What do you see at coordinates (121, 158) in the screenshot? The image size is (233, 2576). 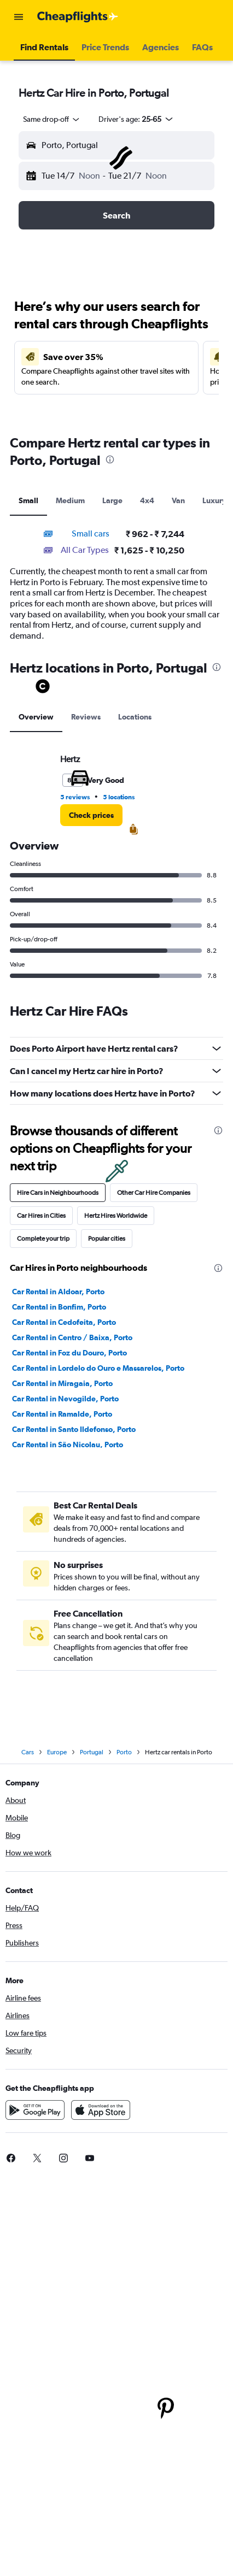 I see `indicates bacon or breakfast food option` at bounding box center [121, 158].